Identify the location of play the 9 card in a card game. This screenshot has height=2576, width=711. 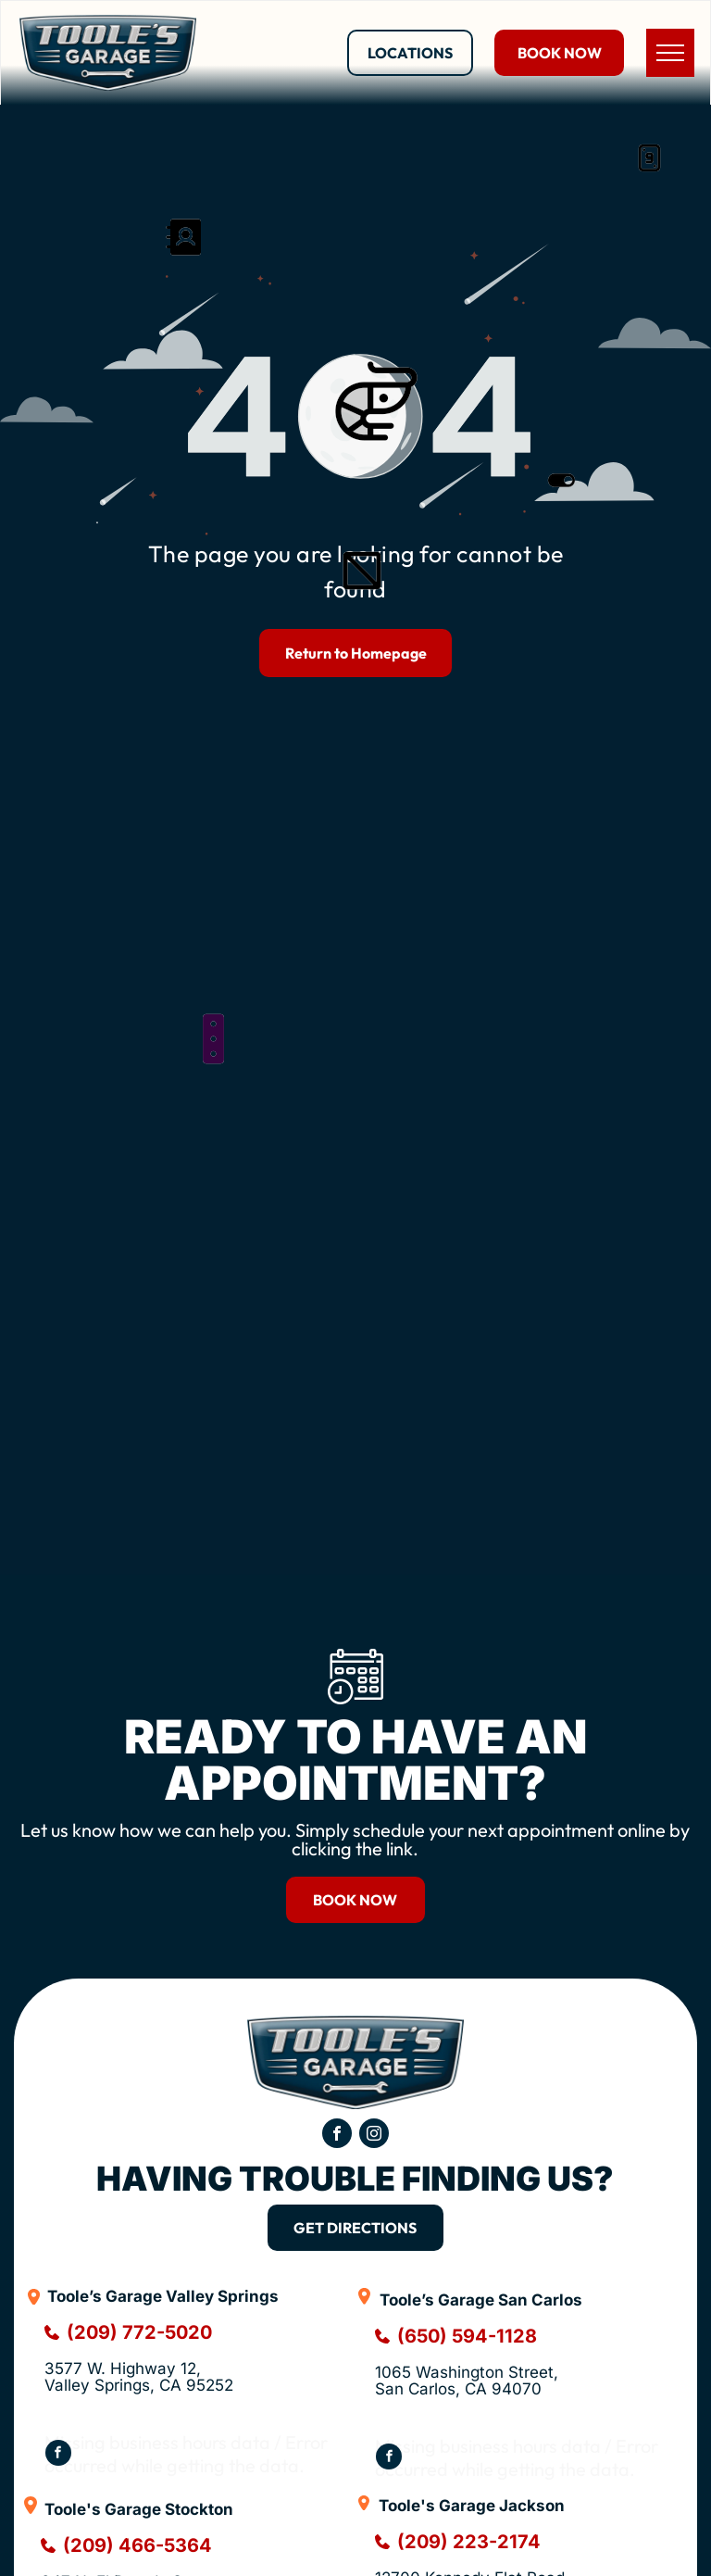
(649, 157).